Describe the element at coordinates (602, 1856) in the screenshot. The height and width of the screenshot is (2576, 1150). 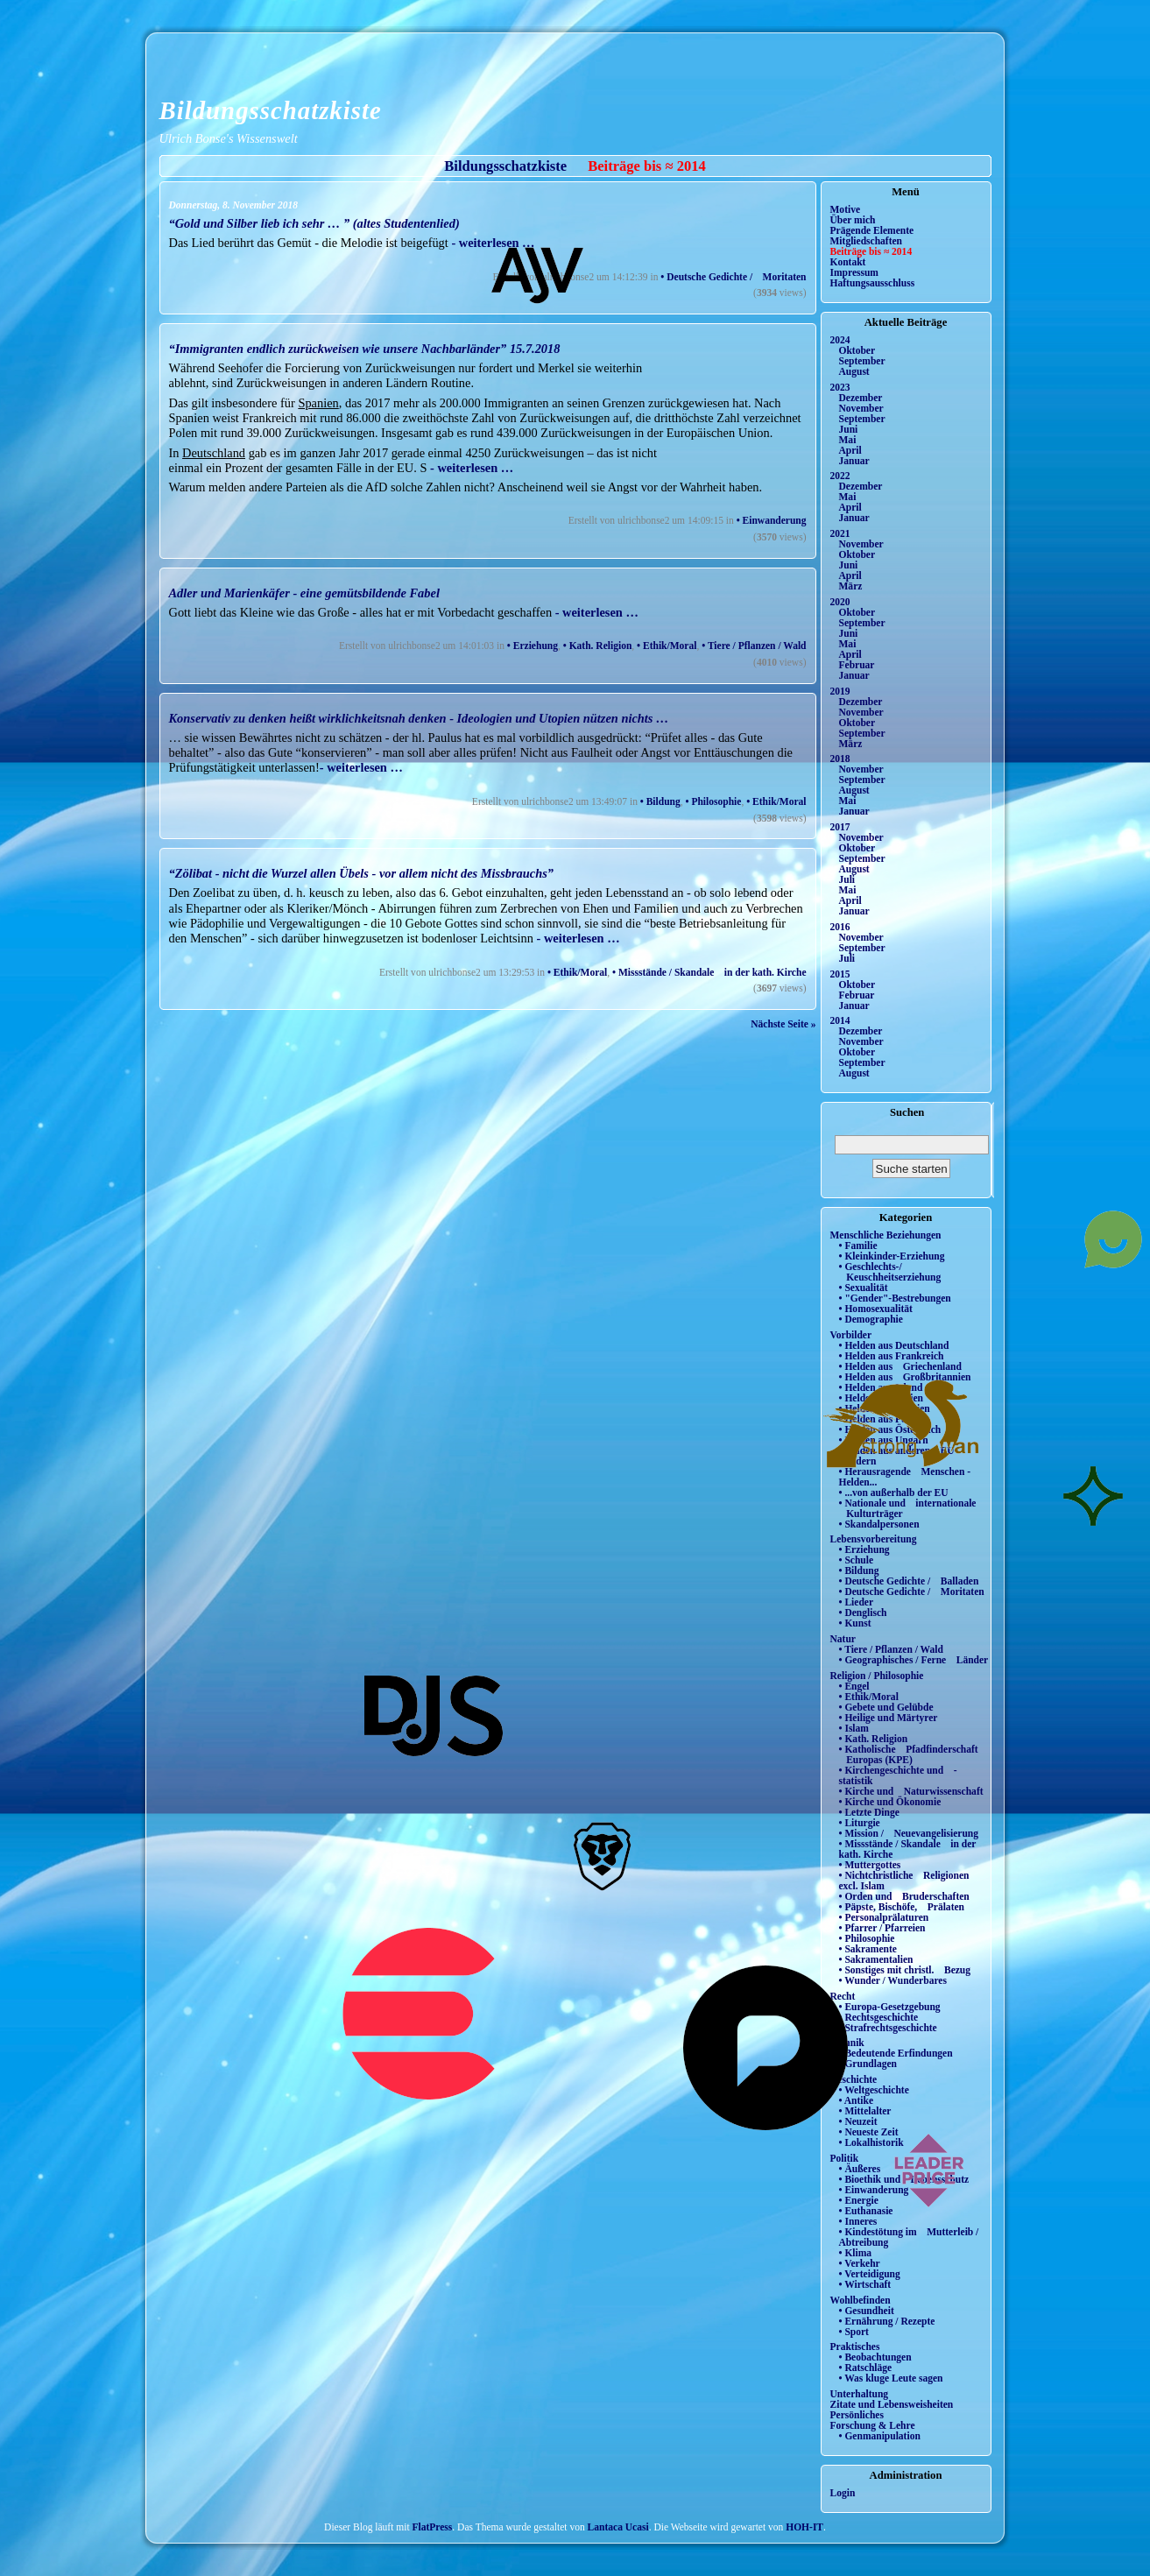
I see `open the Brave browser` at that location.